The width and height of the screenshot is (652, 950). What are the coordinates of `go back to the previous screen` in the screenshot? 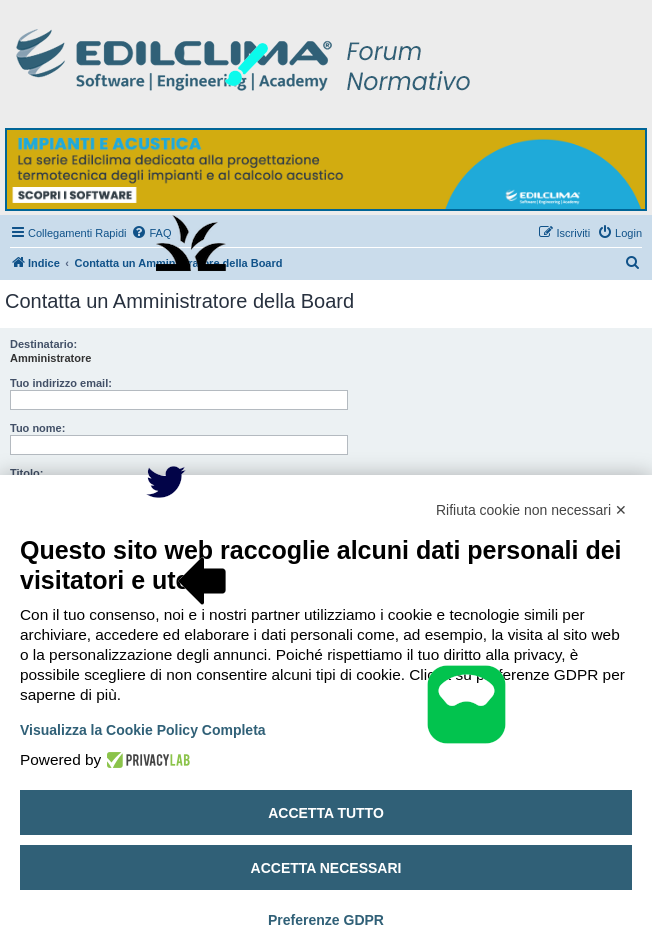 It's located at (204, 581).